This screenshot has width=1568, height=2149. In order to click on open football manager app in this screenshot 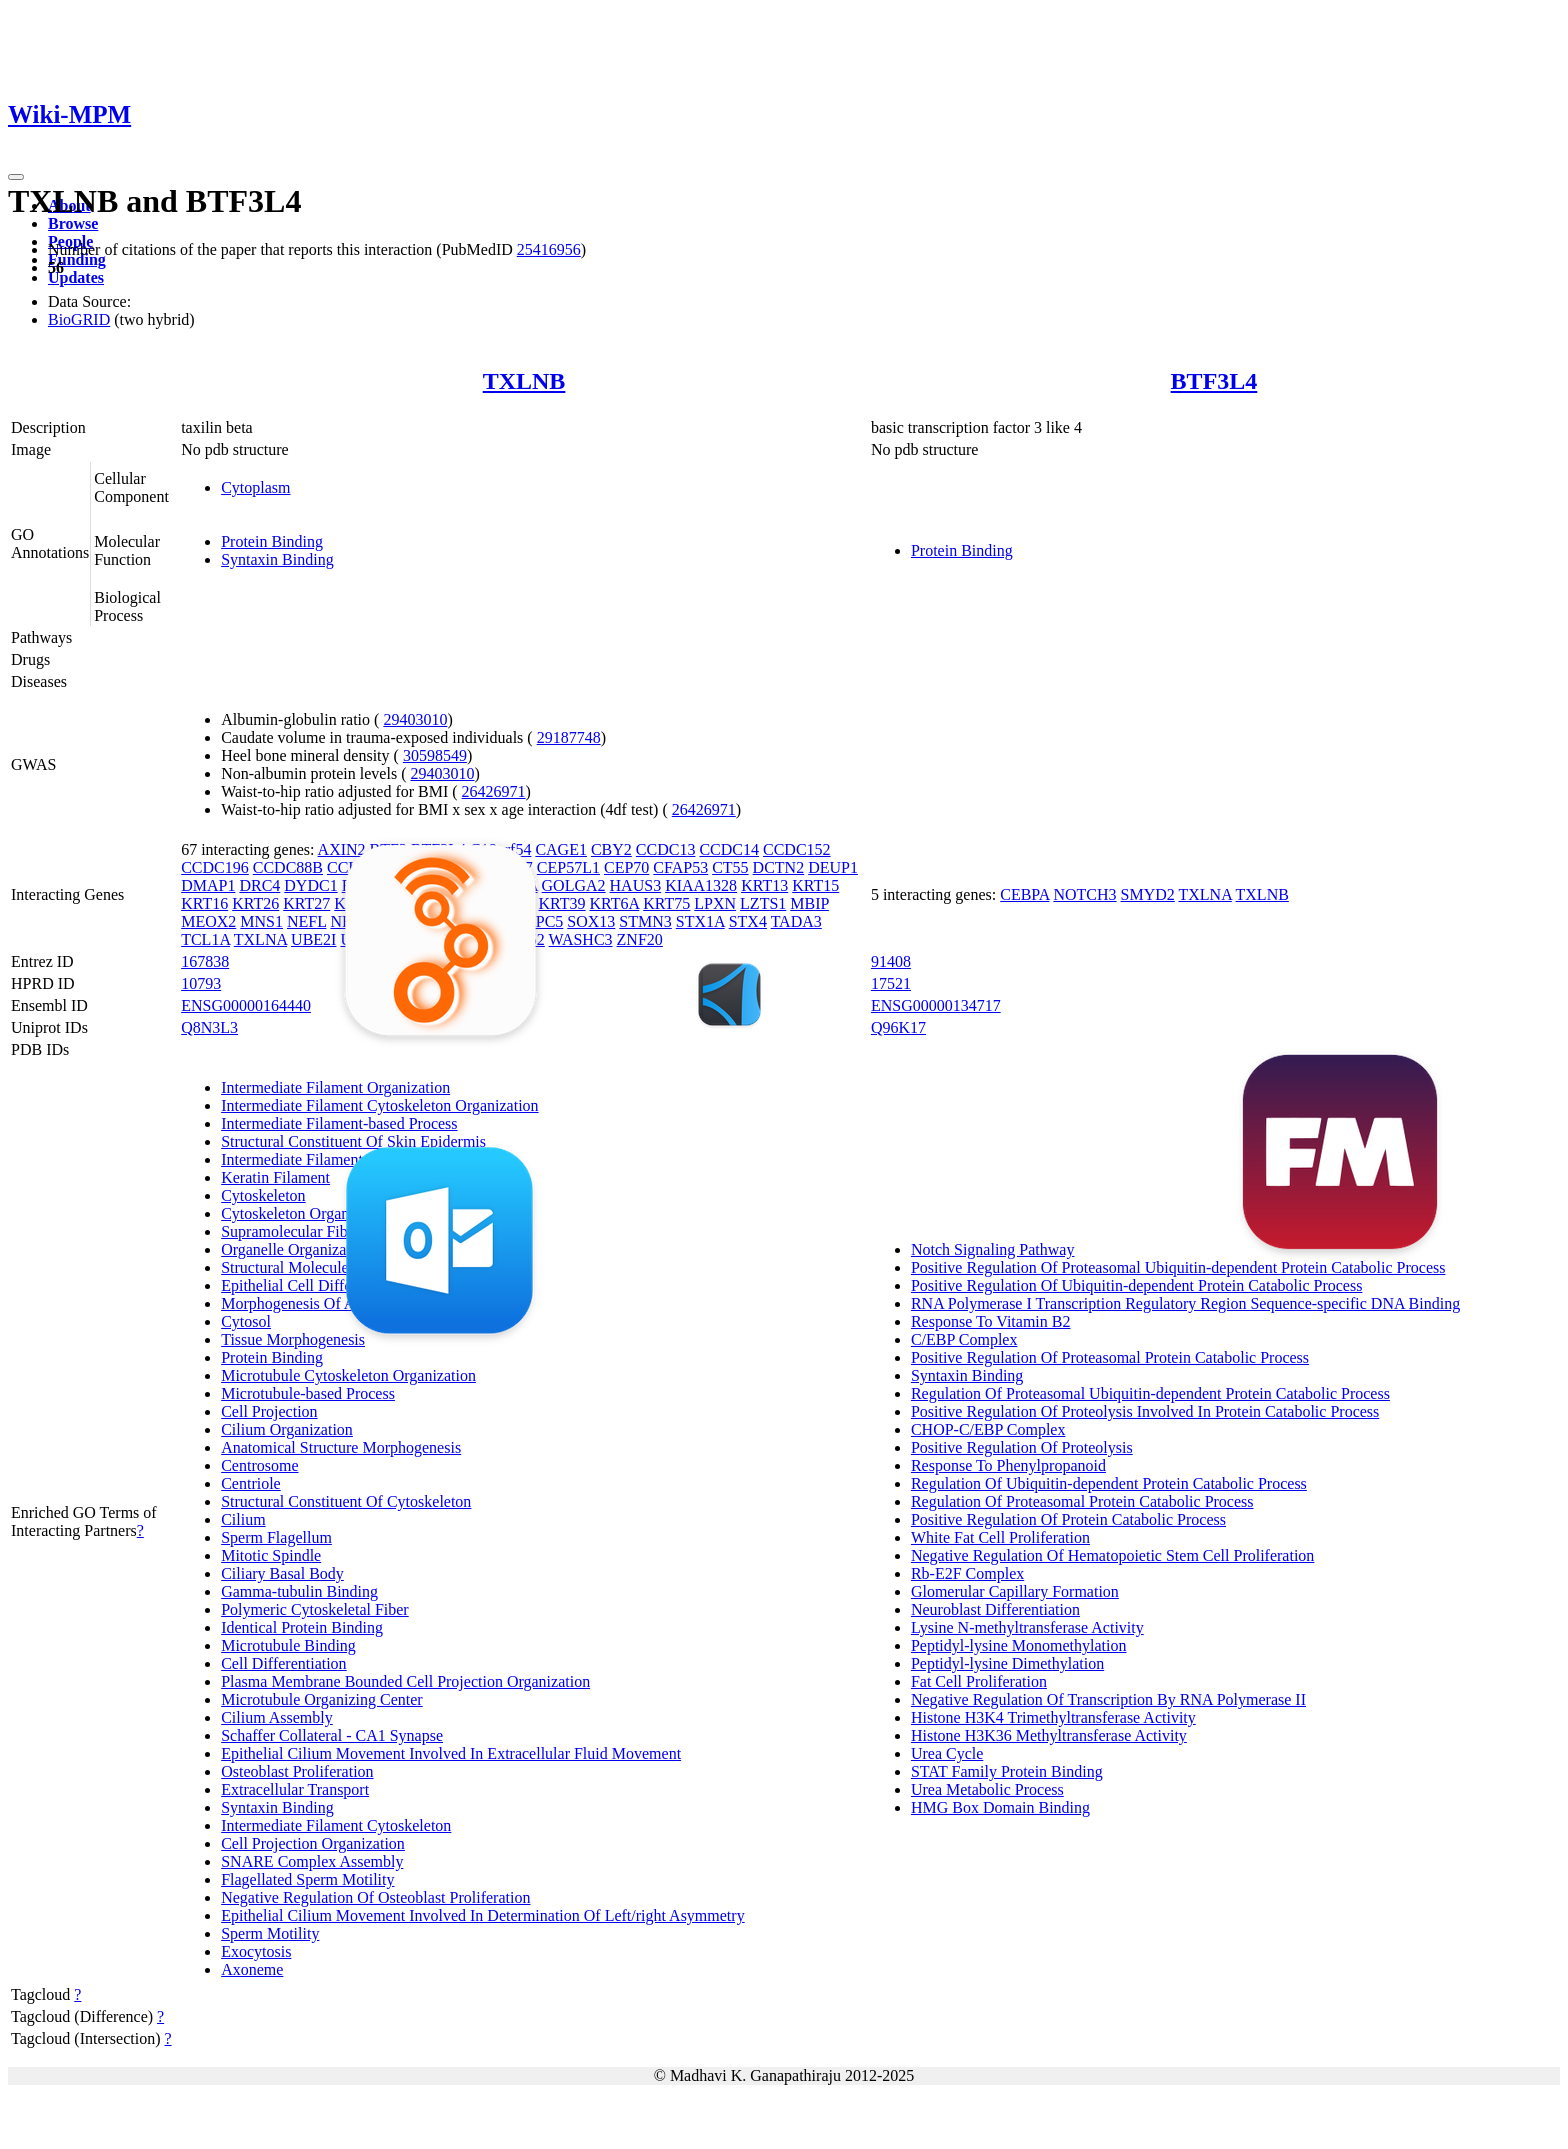, I will do `click(1340, 1152)`.